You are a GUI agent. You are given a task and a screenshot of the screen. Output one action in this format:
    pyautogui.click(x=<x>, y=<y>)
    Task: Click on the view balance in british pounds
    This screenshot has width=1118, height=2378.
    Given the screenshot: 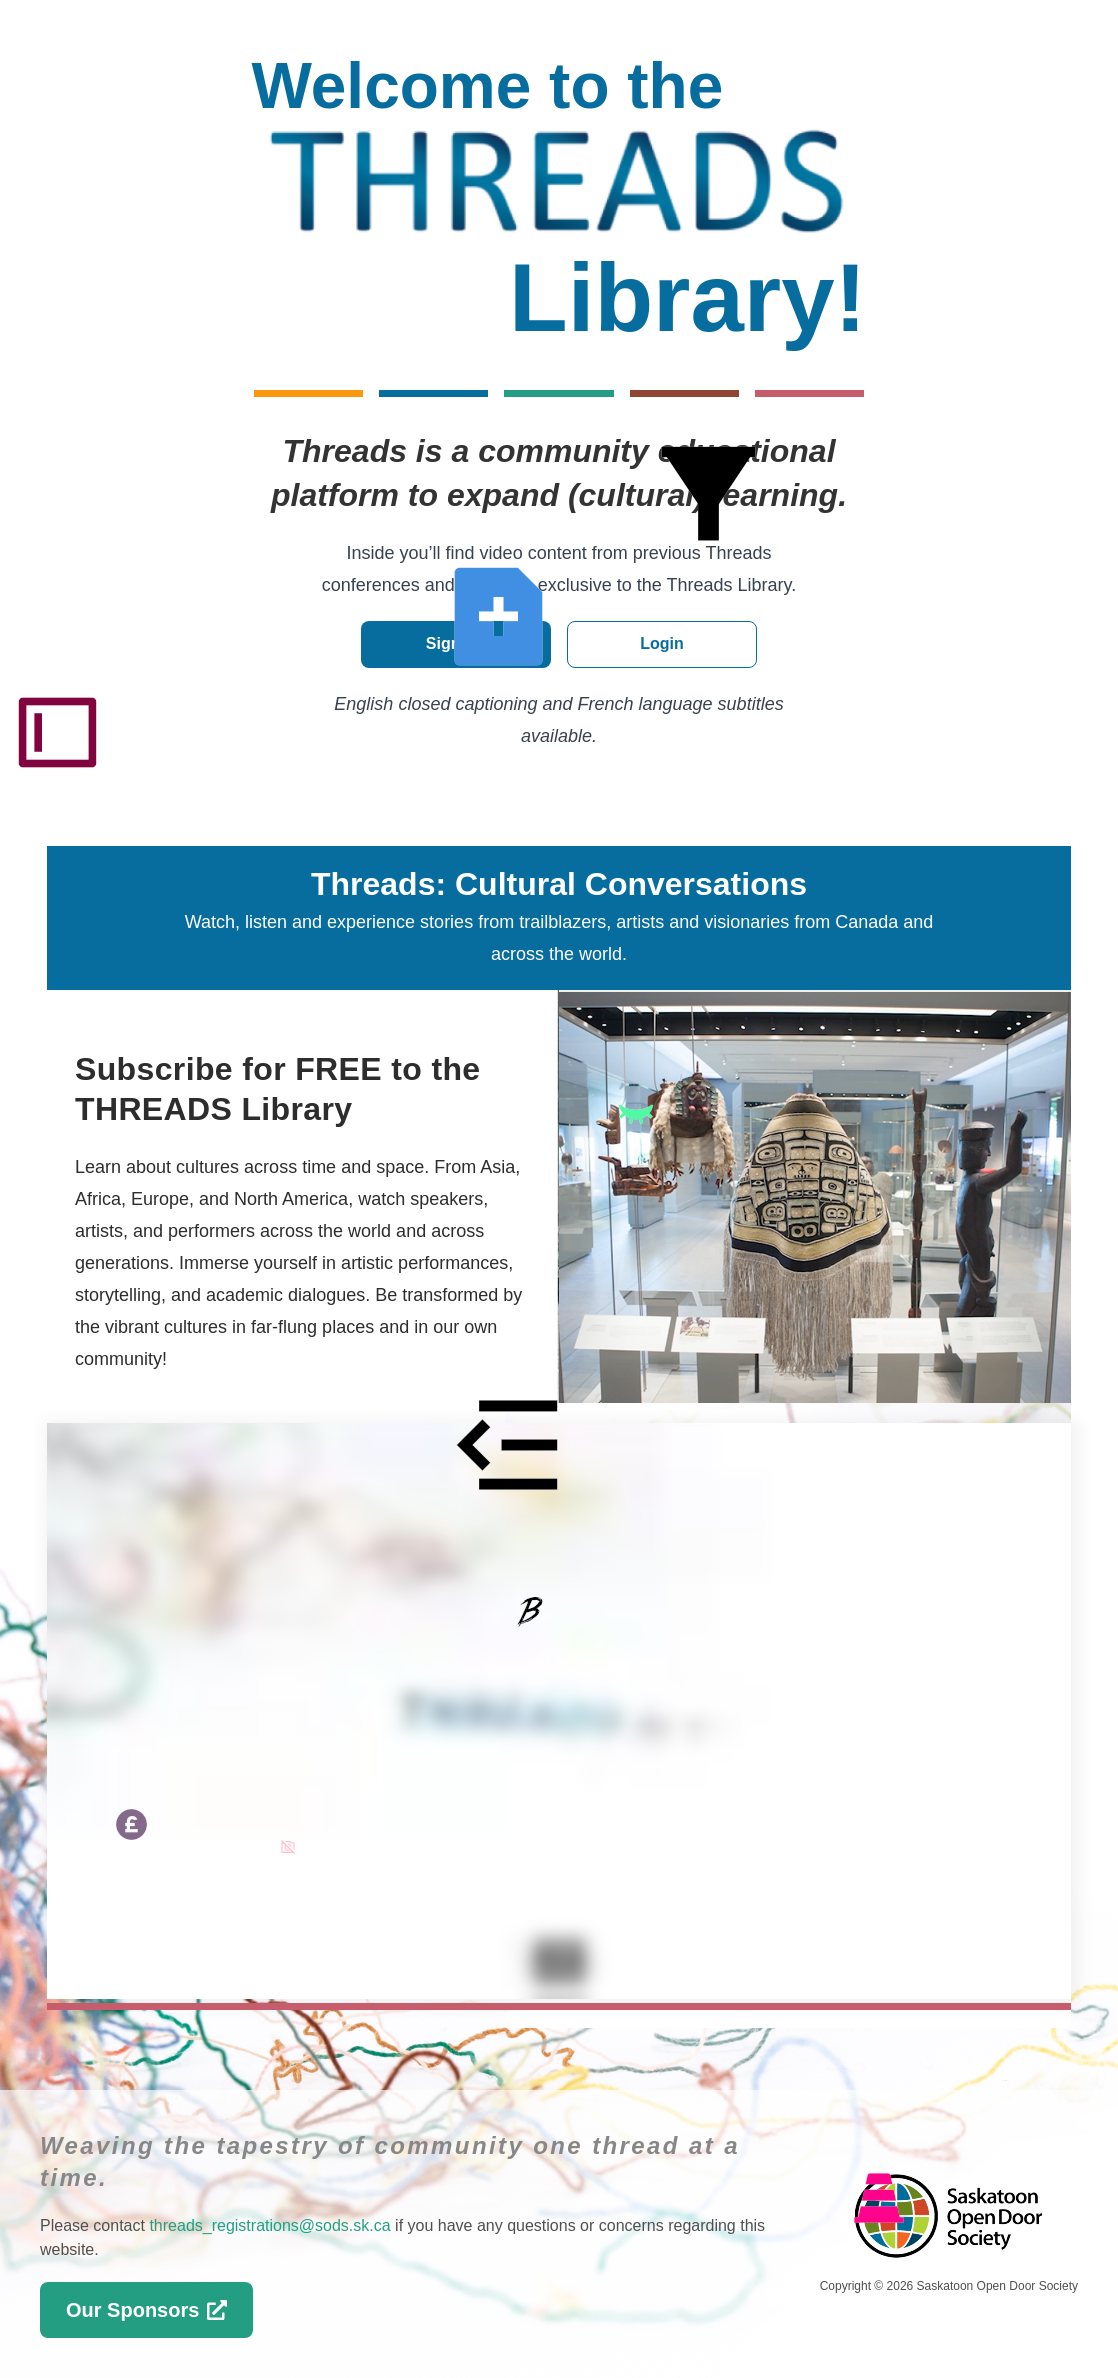 What is the action you would take?
    pyautogui.click(x=131, y=1824)
    